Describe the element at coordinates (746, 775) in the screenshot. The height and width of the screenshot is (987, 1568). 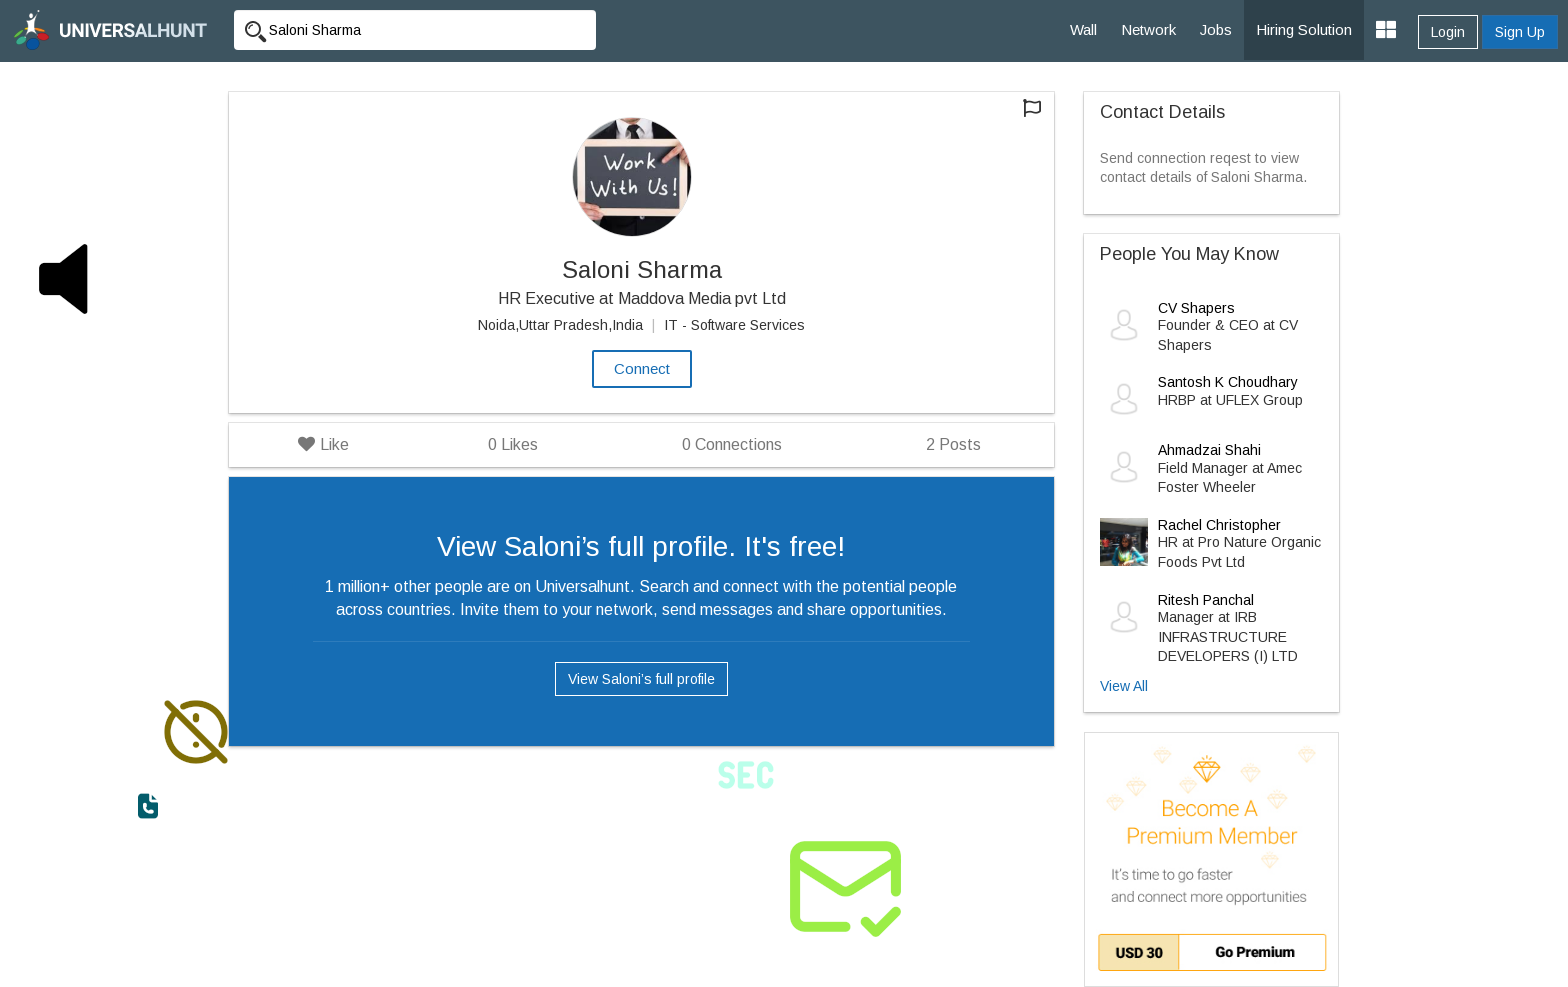
I see `secant function in a math or calculator app` at that location.